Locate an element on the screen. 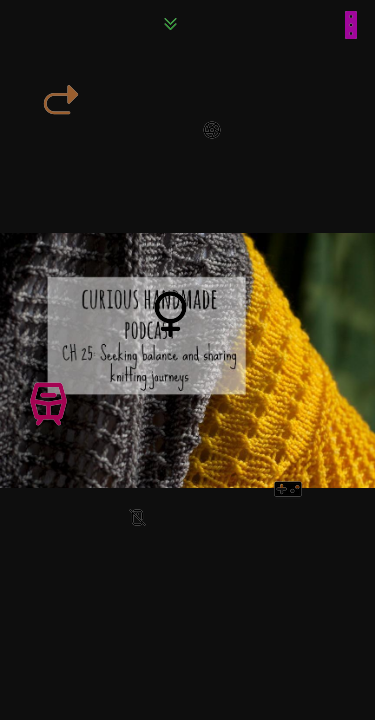 The height and width of the screenshot is (720, 375). adjust camera aperture settings is located at coordinates (212, 130).